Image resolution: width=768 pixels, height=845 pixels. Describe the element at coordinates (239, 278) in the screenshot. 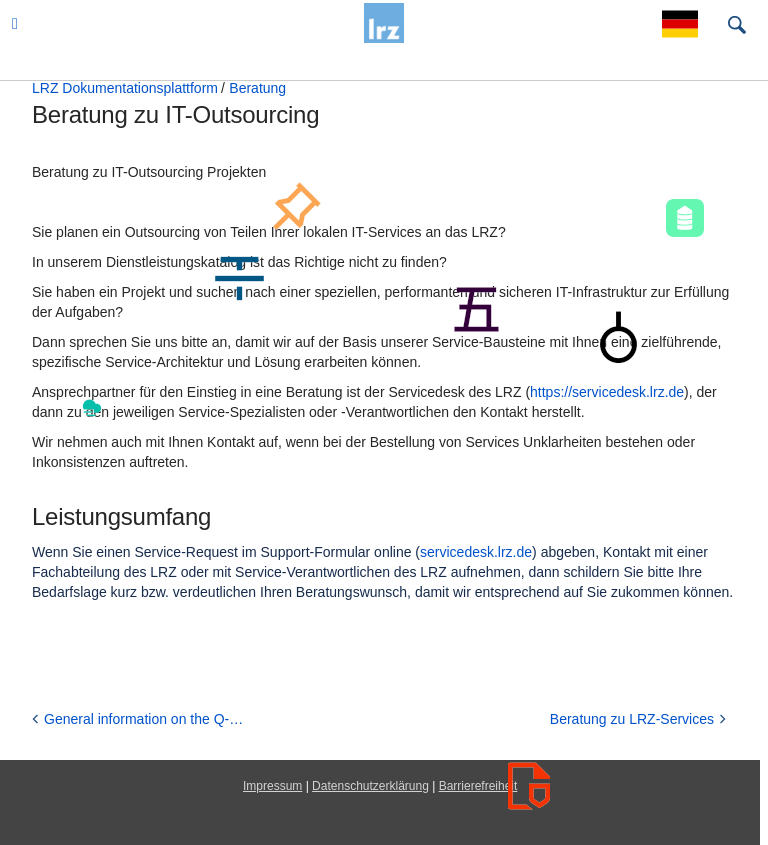

I see `apply strikethrough formatting to selected text` at that location.